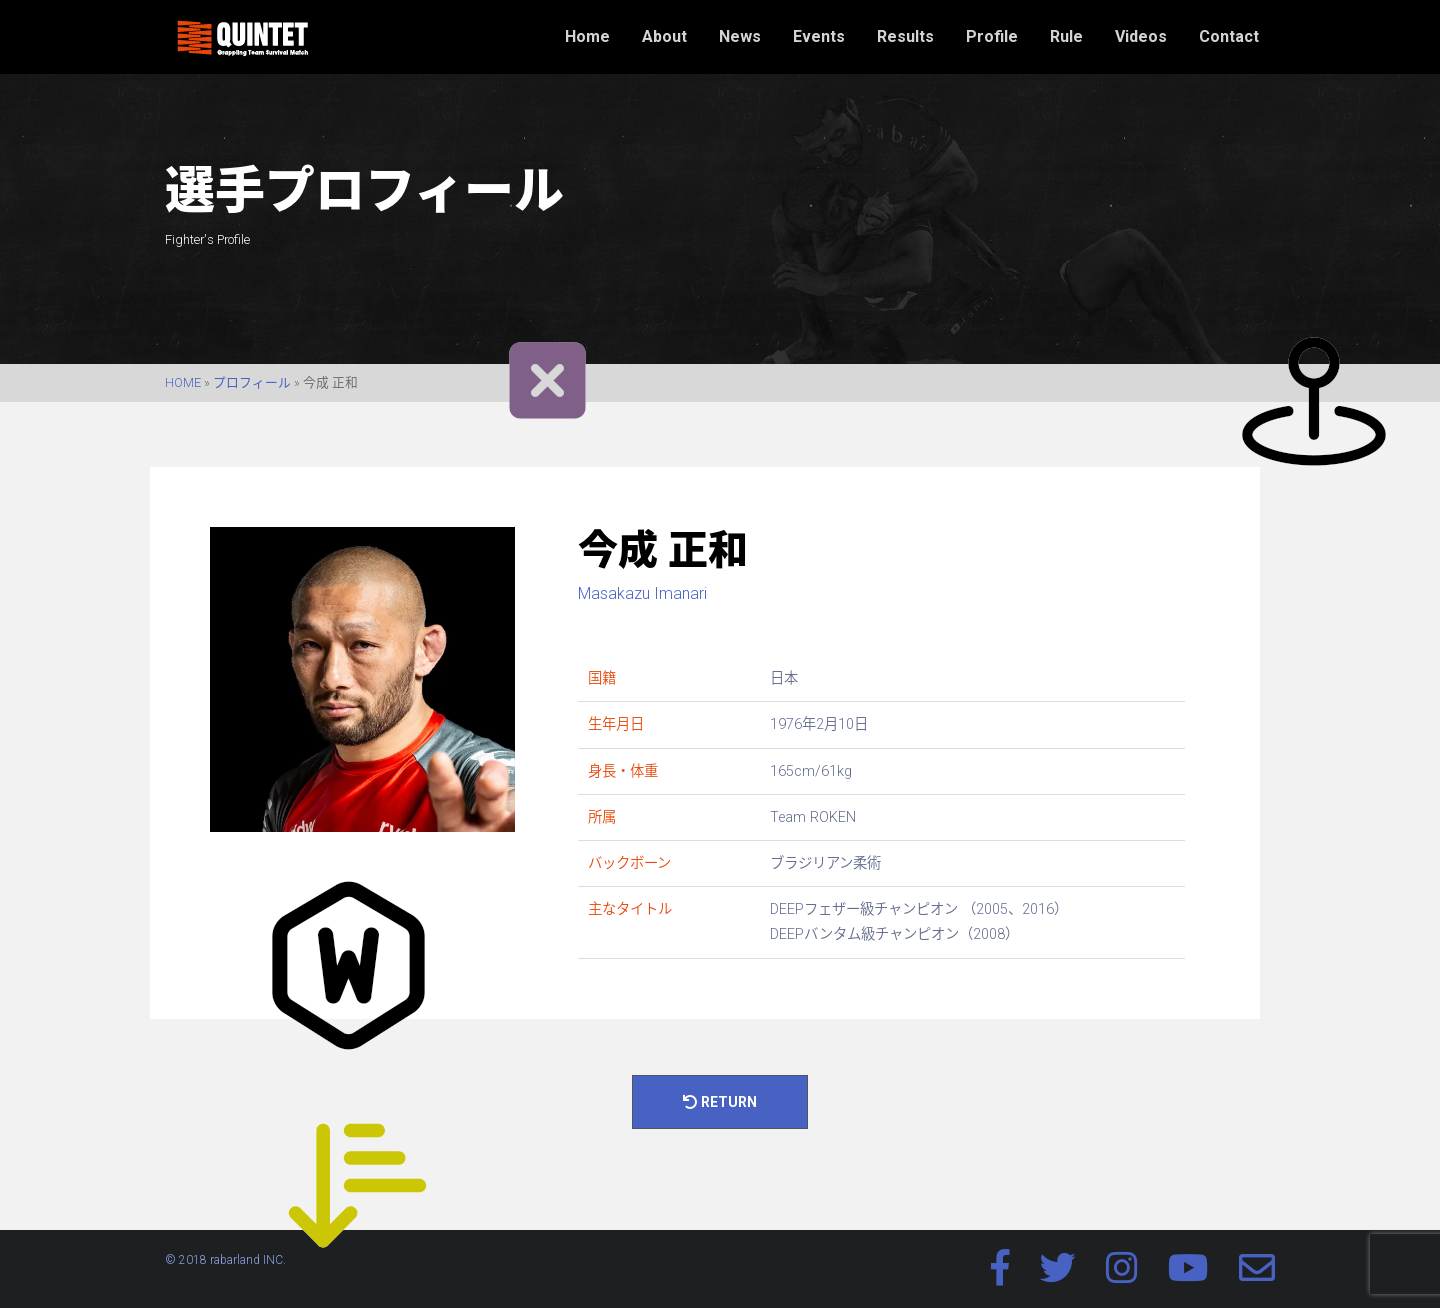 The image size is (1440, 1308). What do you see at coordinates (1314, 404) in the screenshot?
I see `view location area or radius` at bounding box center [1314, 404].